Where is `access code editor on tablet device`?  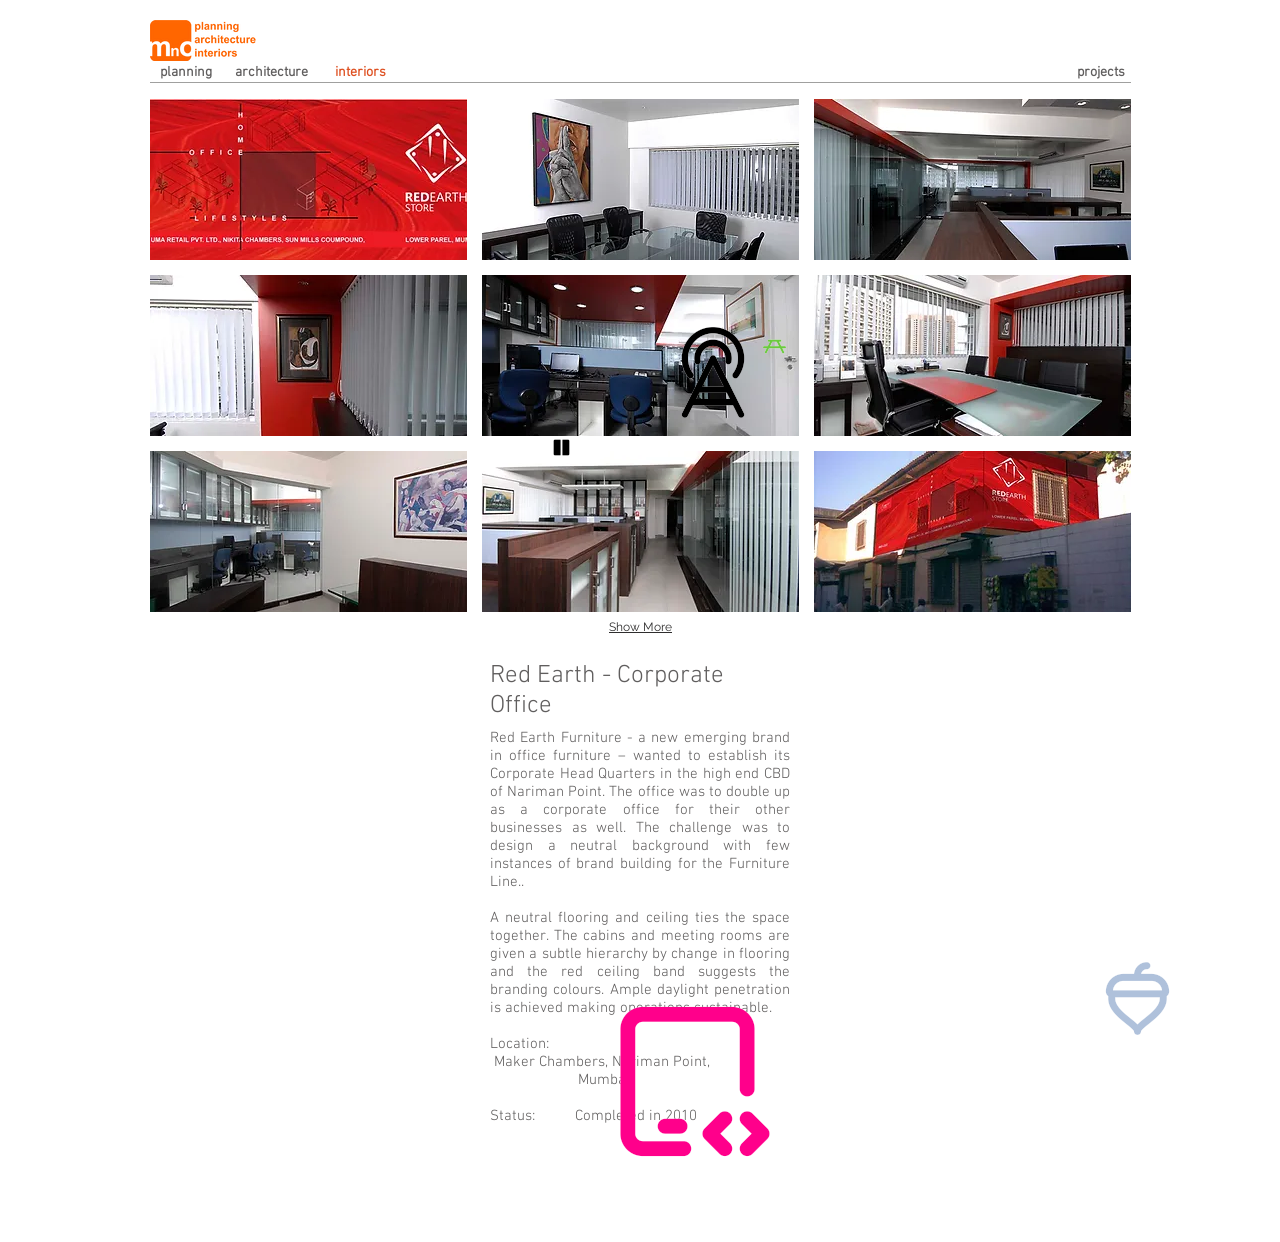
access code editor on tablet device is located at coordinates (687, 1081).